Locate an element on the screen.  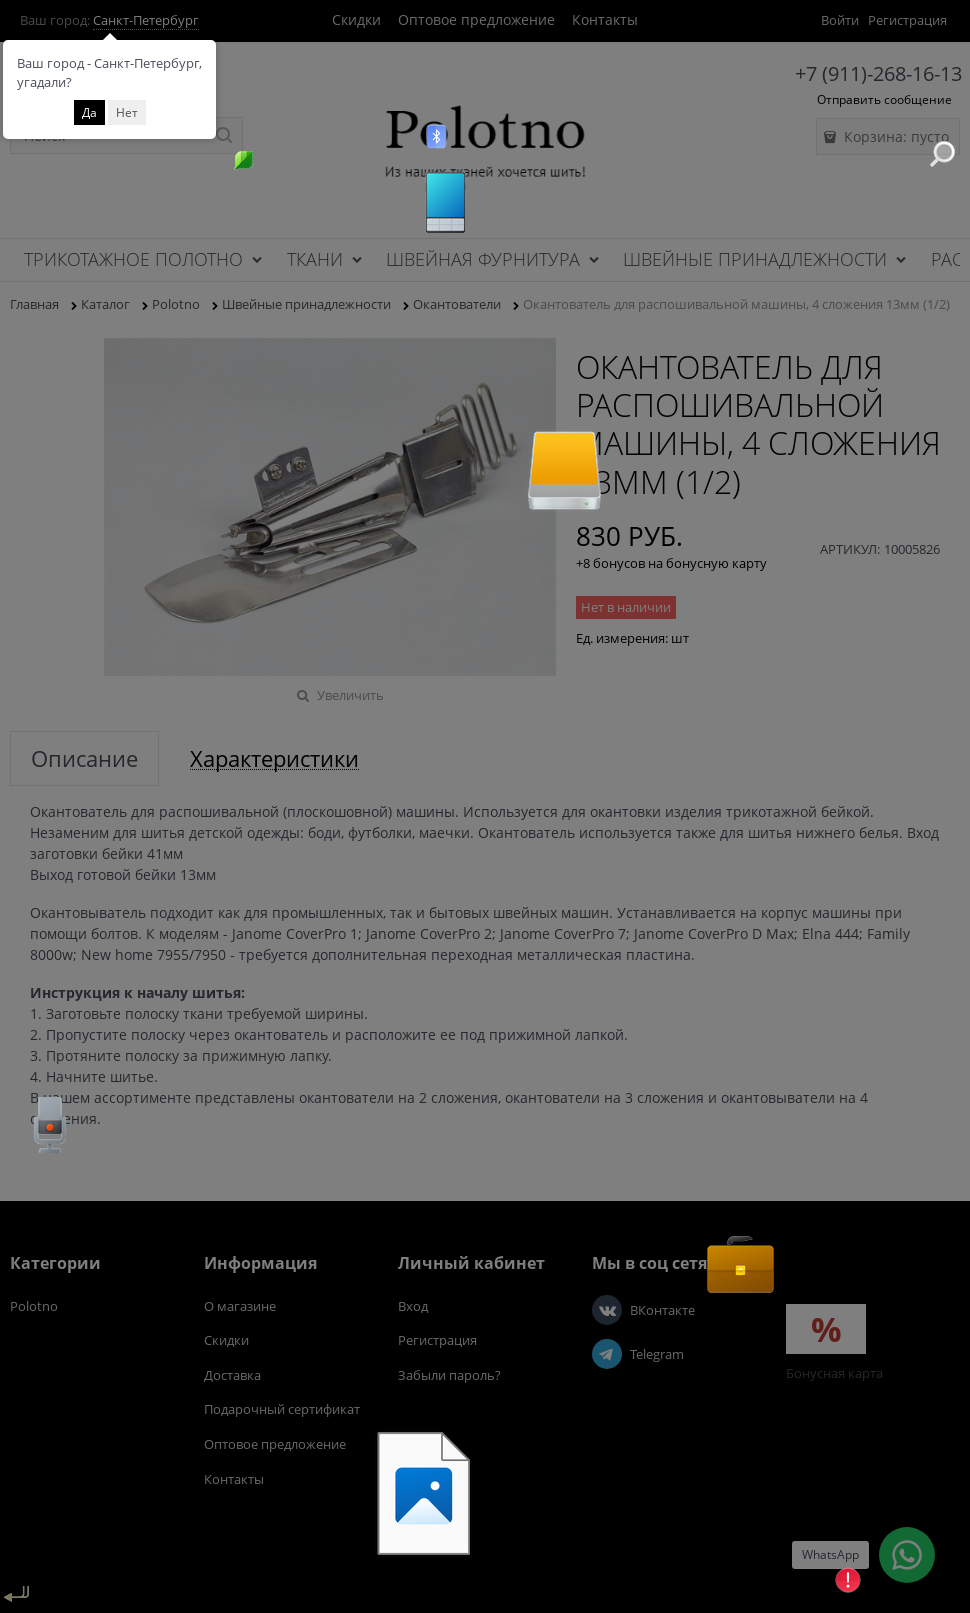
open the sustainability app is located at coordinates (244, 160).